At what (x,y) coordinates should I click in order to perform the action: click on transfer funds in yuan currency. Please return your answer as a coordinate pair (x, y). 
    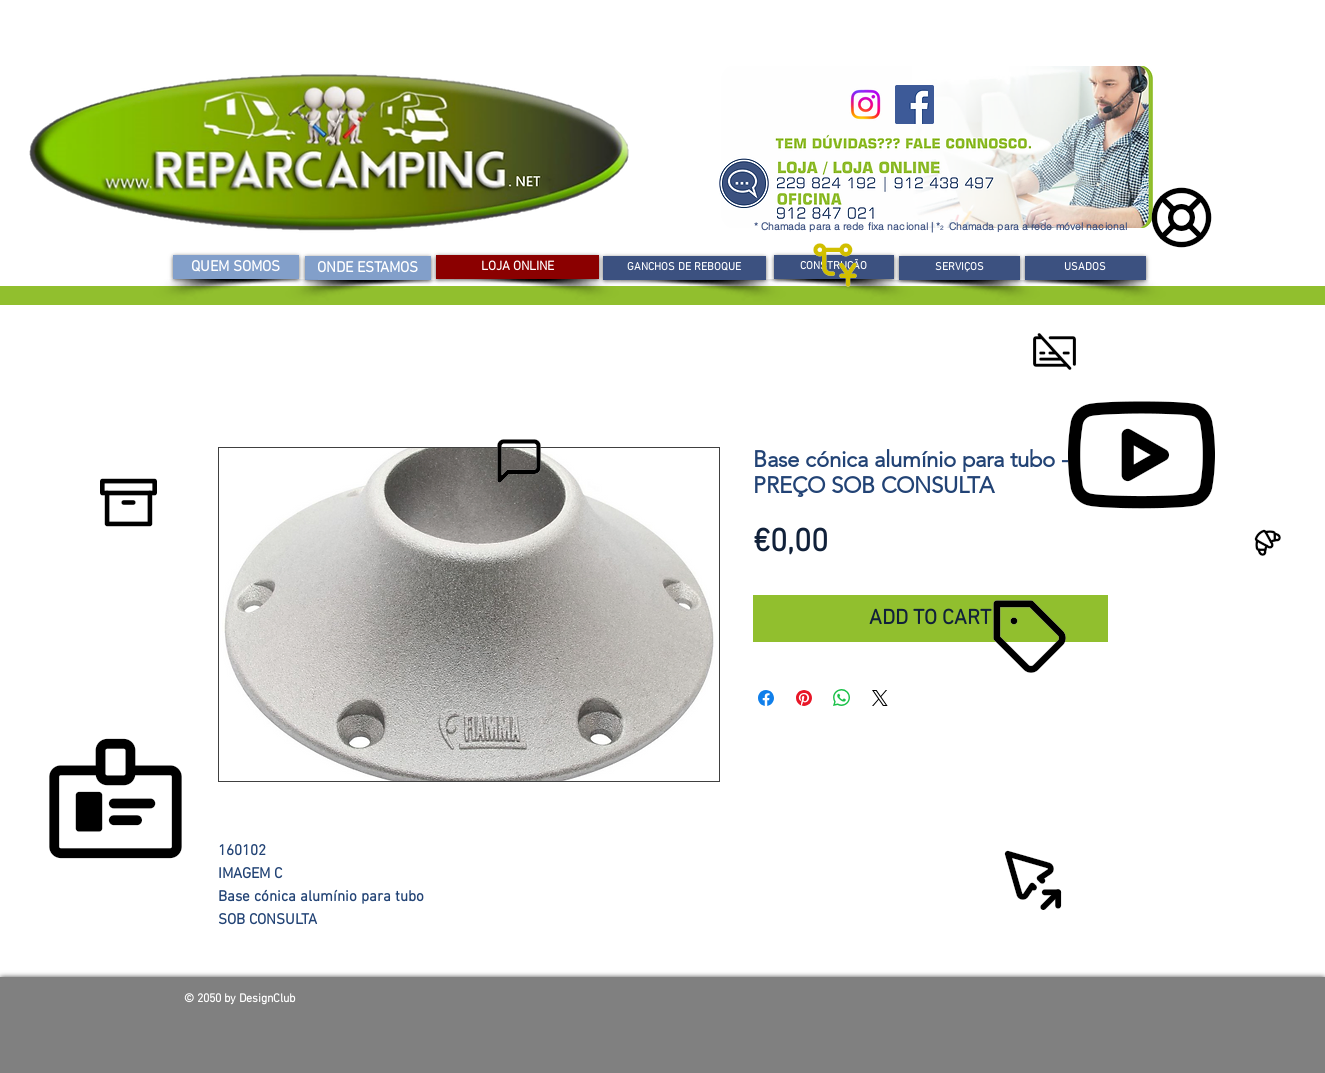
    Looking at the image, I should click on (835, 265).